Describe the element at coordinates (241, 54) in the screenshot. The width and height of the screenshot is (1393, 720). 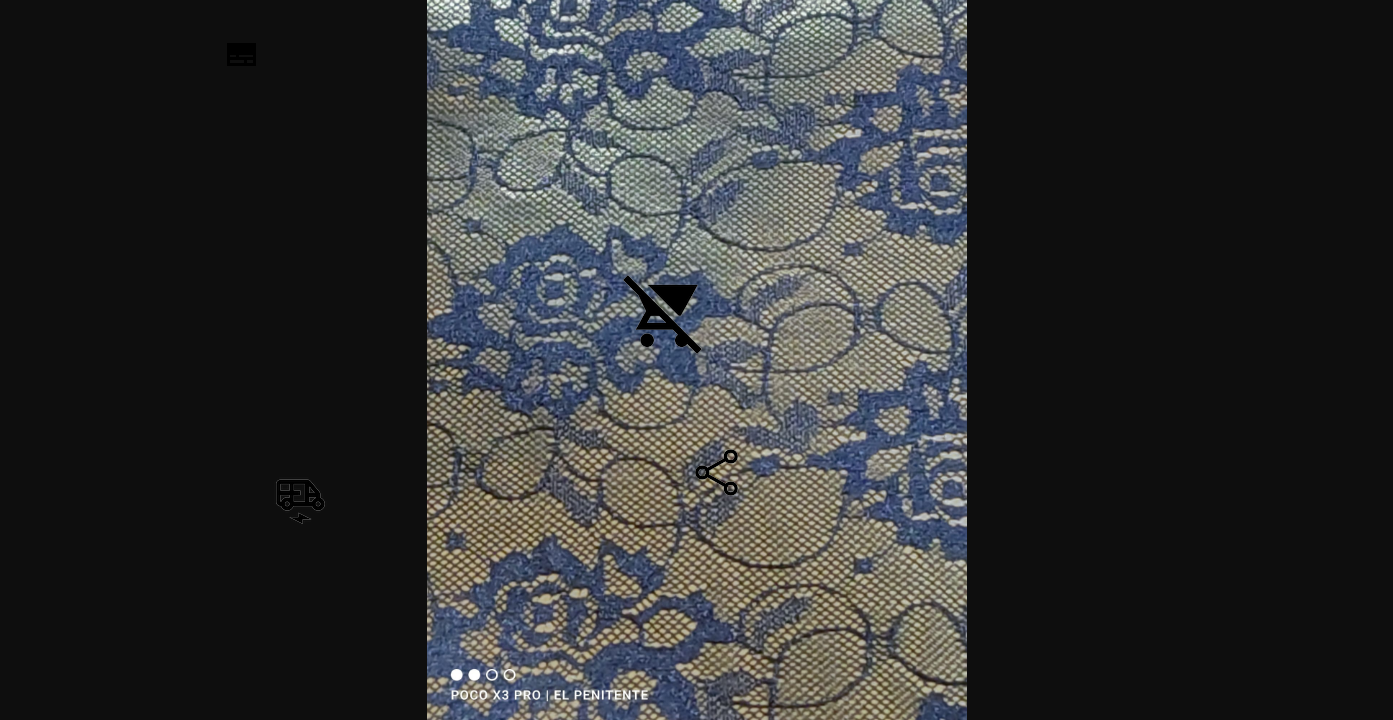
I see `enable subtitles or closed captions` at that location.